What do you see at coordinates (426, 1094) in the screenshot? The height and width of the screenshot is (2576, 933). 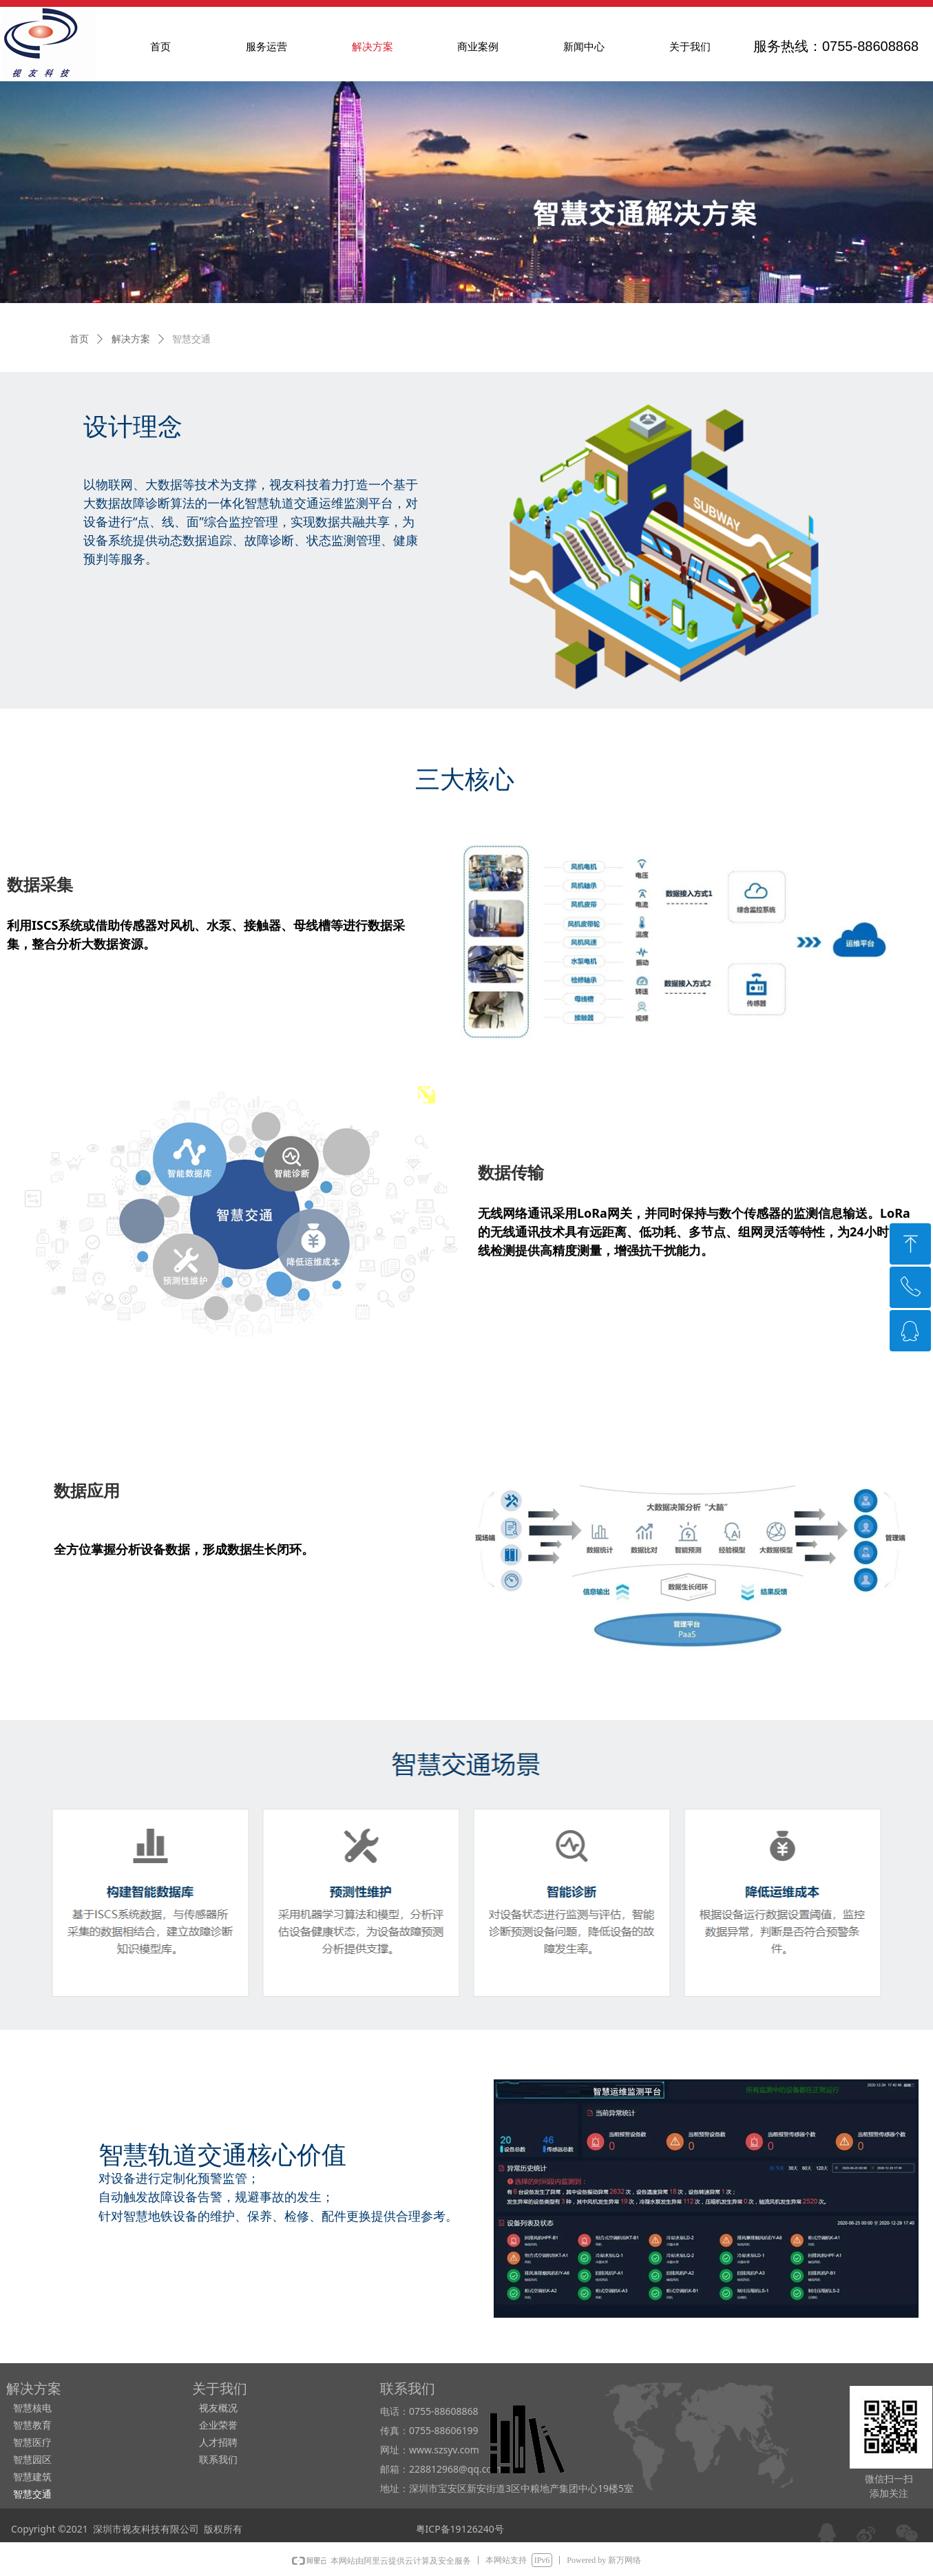 I see `activate fire breath ability` at bounding box center [426, 1094].